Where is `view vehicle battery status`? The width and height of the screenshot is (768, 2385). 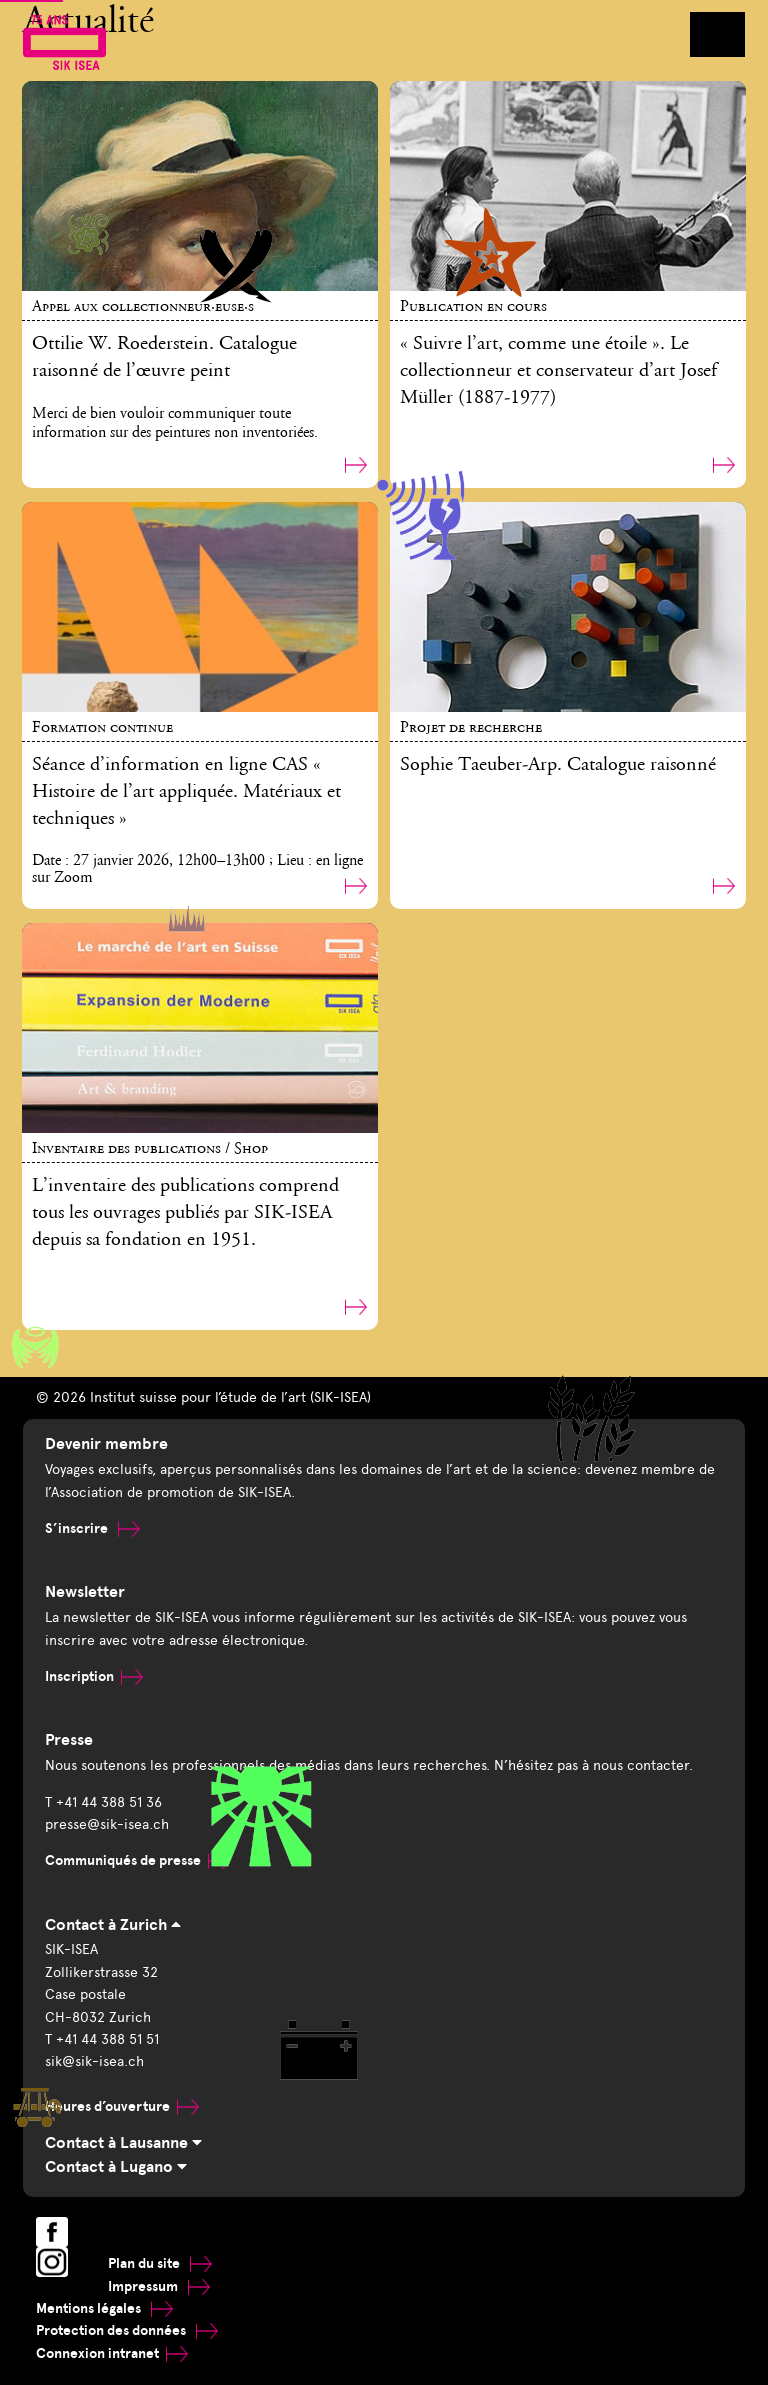 view vehicle battery status is located at coordinates (319, 2050).